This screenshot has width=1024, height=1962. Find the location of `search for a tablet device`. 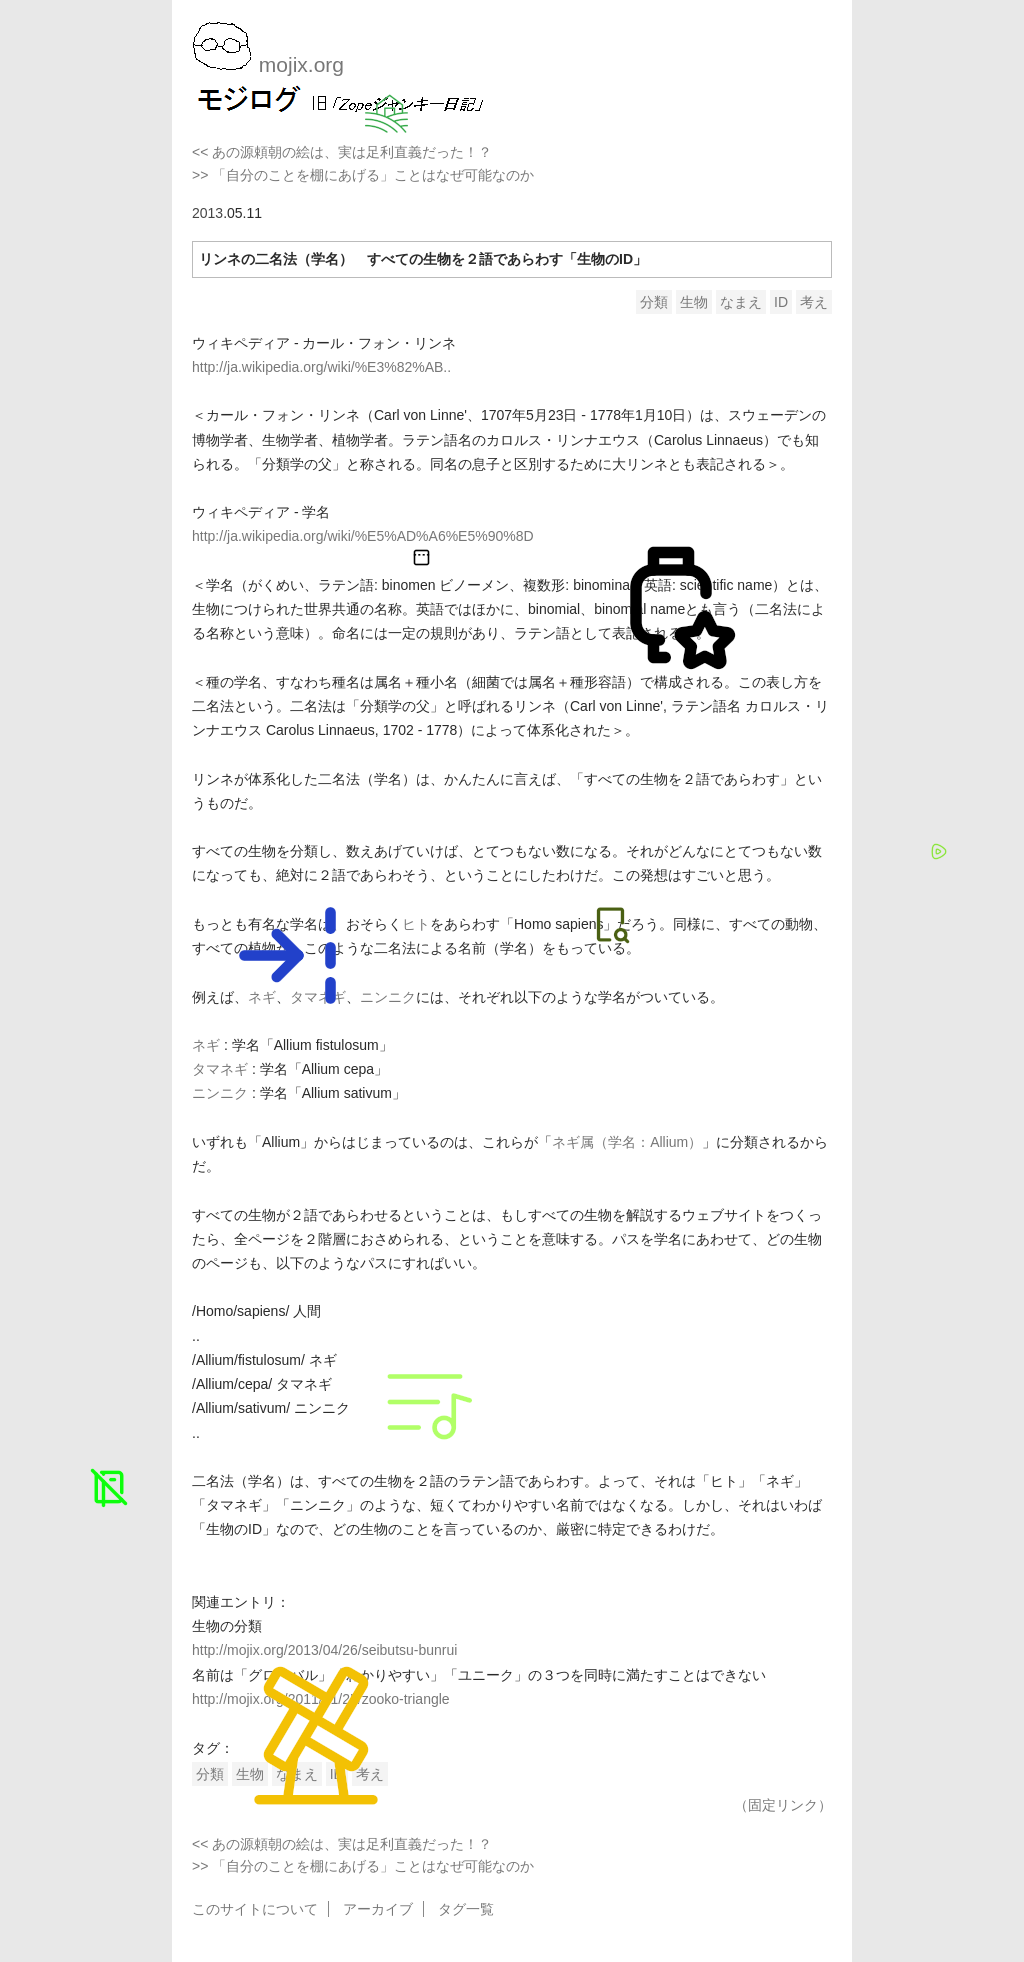

search for a tablet device is located at coordinates (610, 924).